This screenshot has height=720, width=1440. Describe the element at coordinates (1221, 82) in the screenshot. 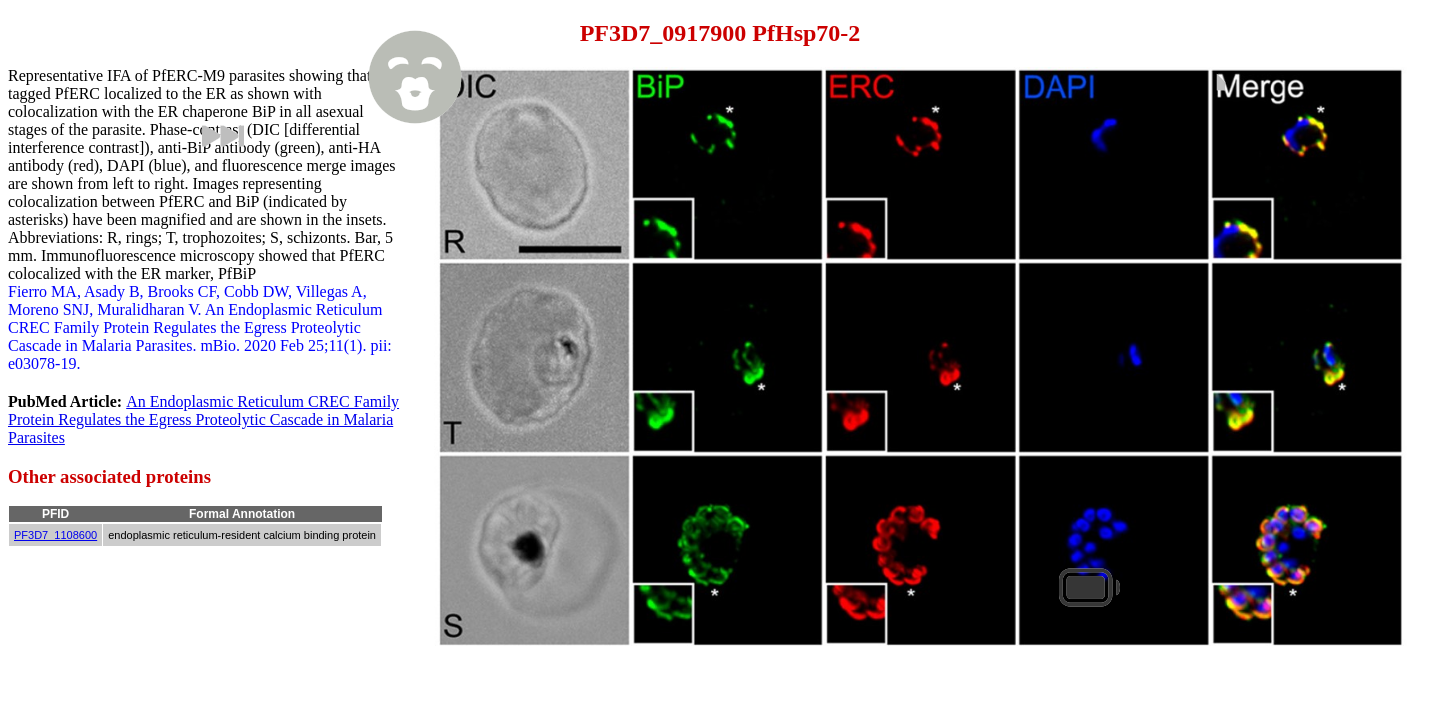

I see `move selection cursor to end of text` at that location.